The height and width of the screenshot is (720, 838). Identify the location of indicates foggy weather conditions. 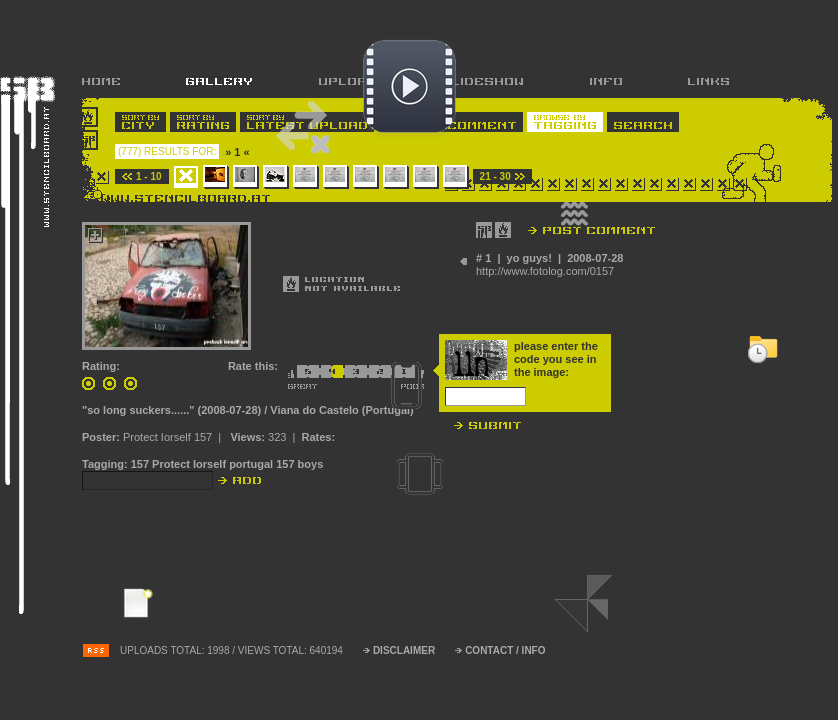
(574, 213).